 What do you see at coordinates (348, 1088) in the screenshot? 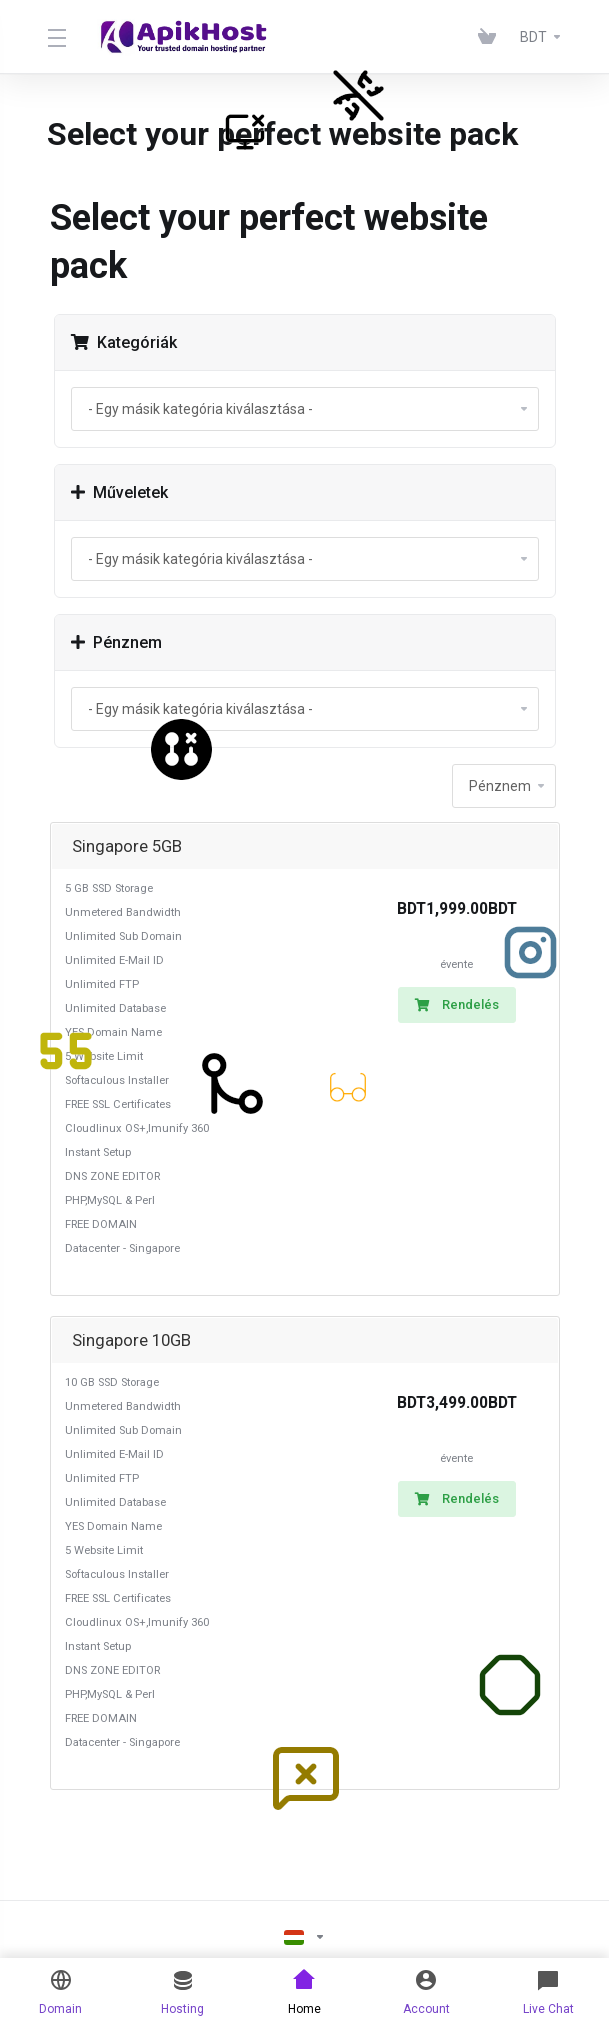
I see `access reading mode or reader view` at bounding box center [348, 1088].